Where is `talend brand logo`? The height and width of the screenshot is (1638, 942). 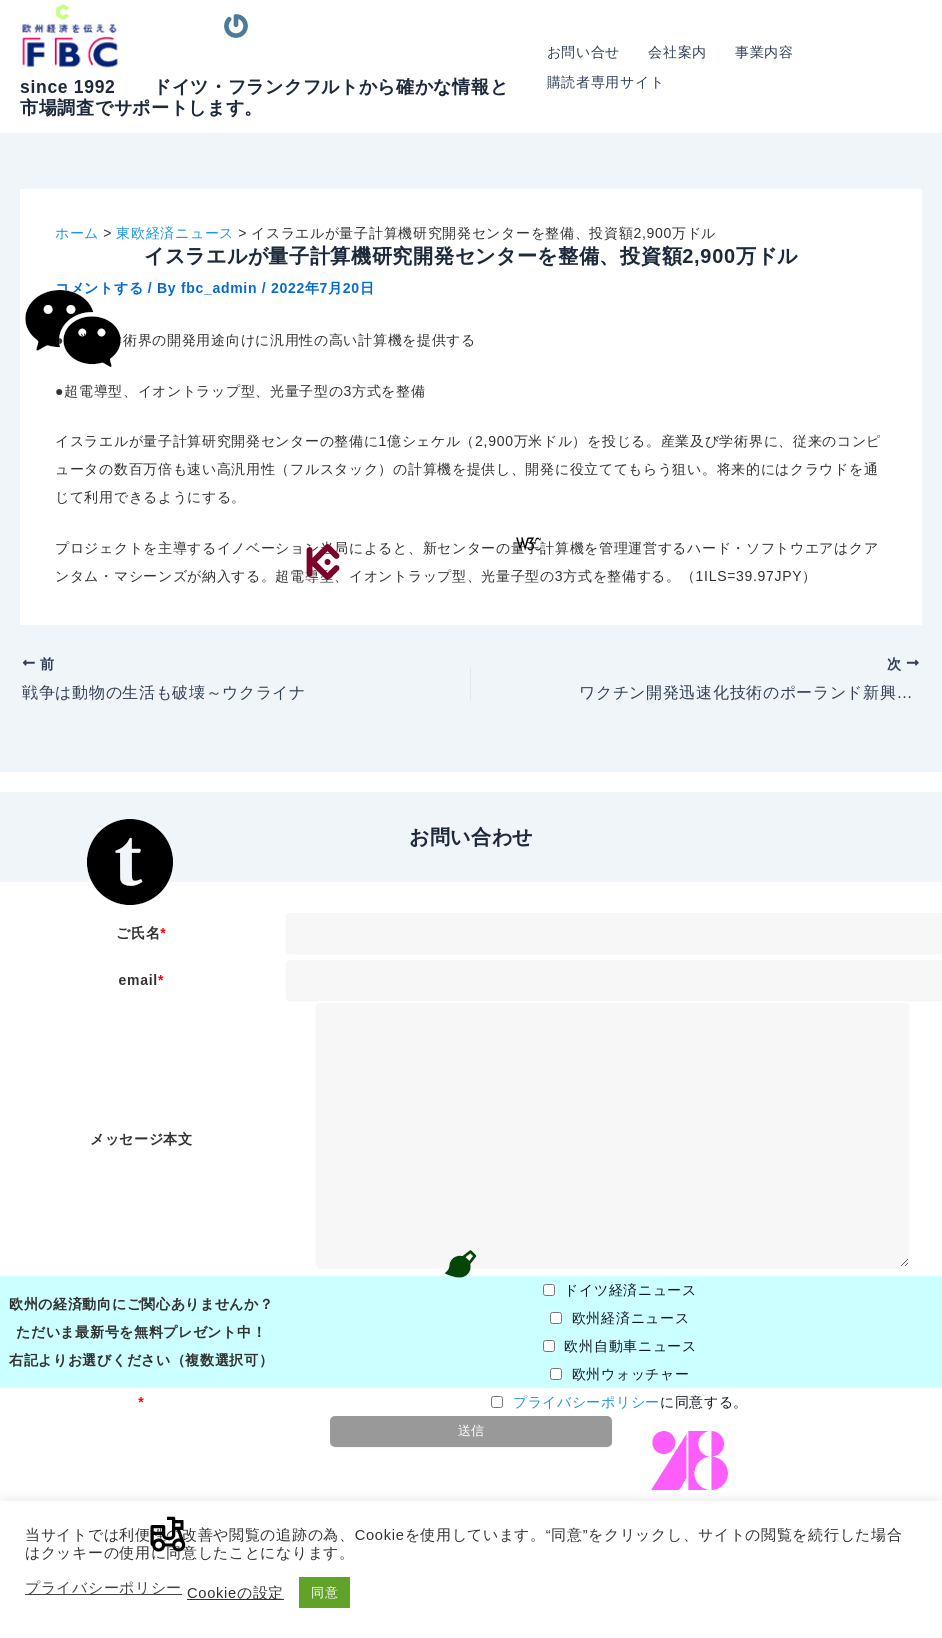 talend brand logo is located at coordinates (130, 862).